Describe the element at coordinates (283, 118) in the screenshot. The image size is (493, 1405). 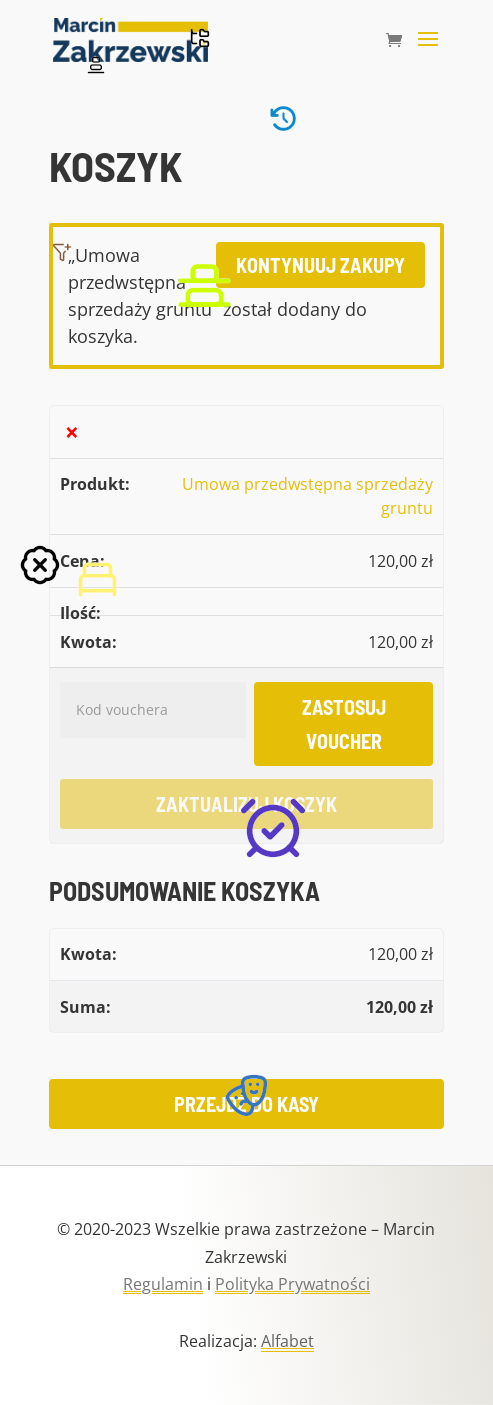
I see `view history or recent activity` at that location.